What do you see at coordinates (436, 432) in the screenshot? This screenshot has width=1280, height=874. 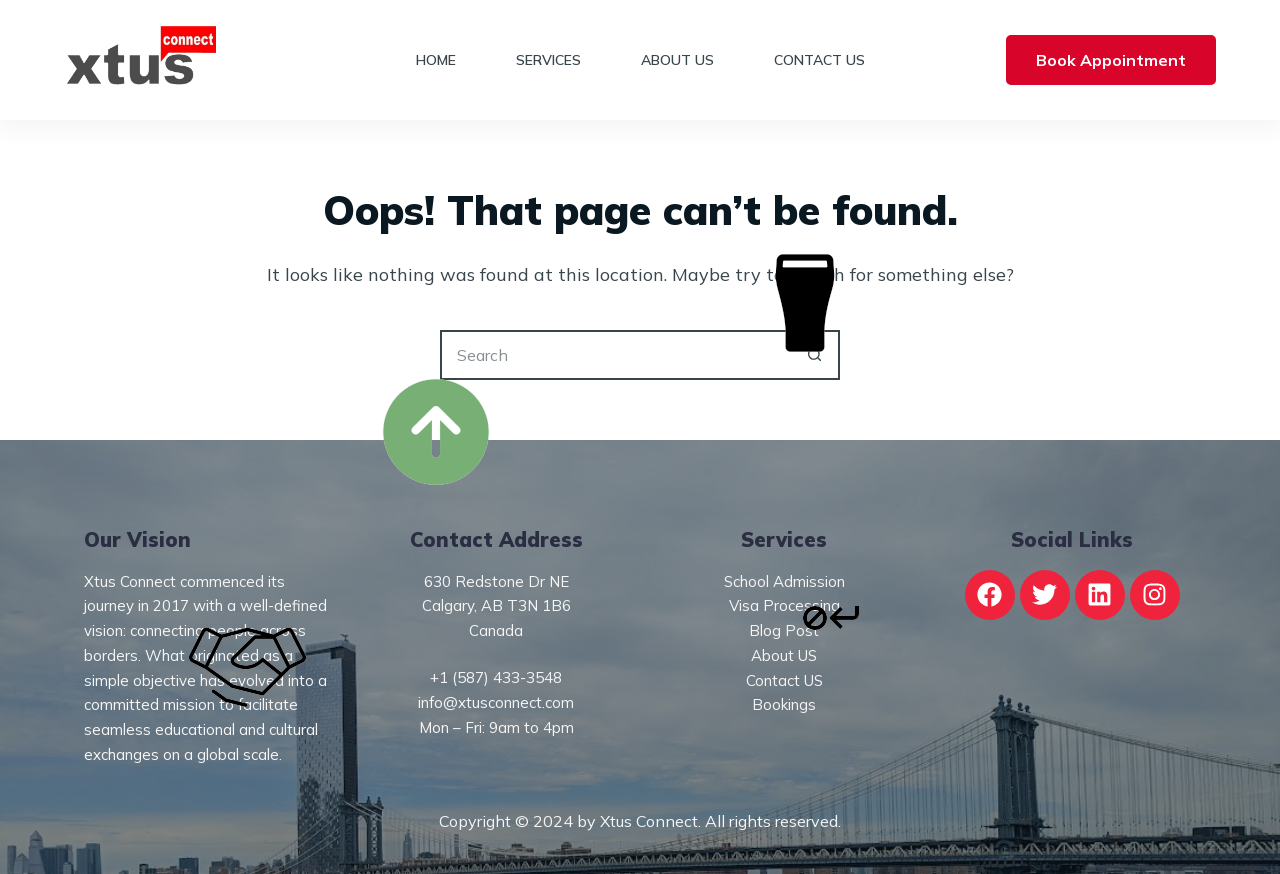 I see `upload a file or content` at bounding box center [436, 432].